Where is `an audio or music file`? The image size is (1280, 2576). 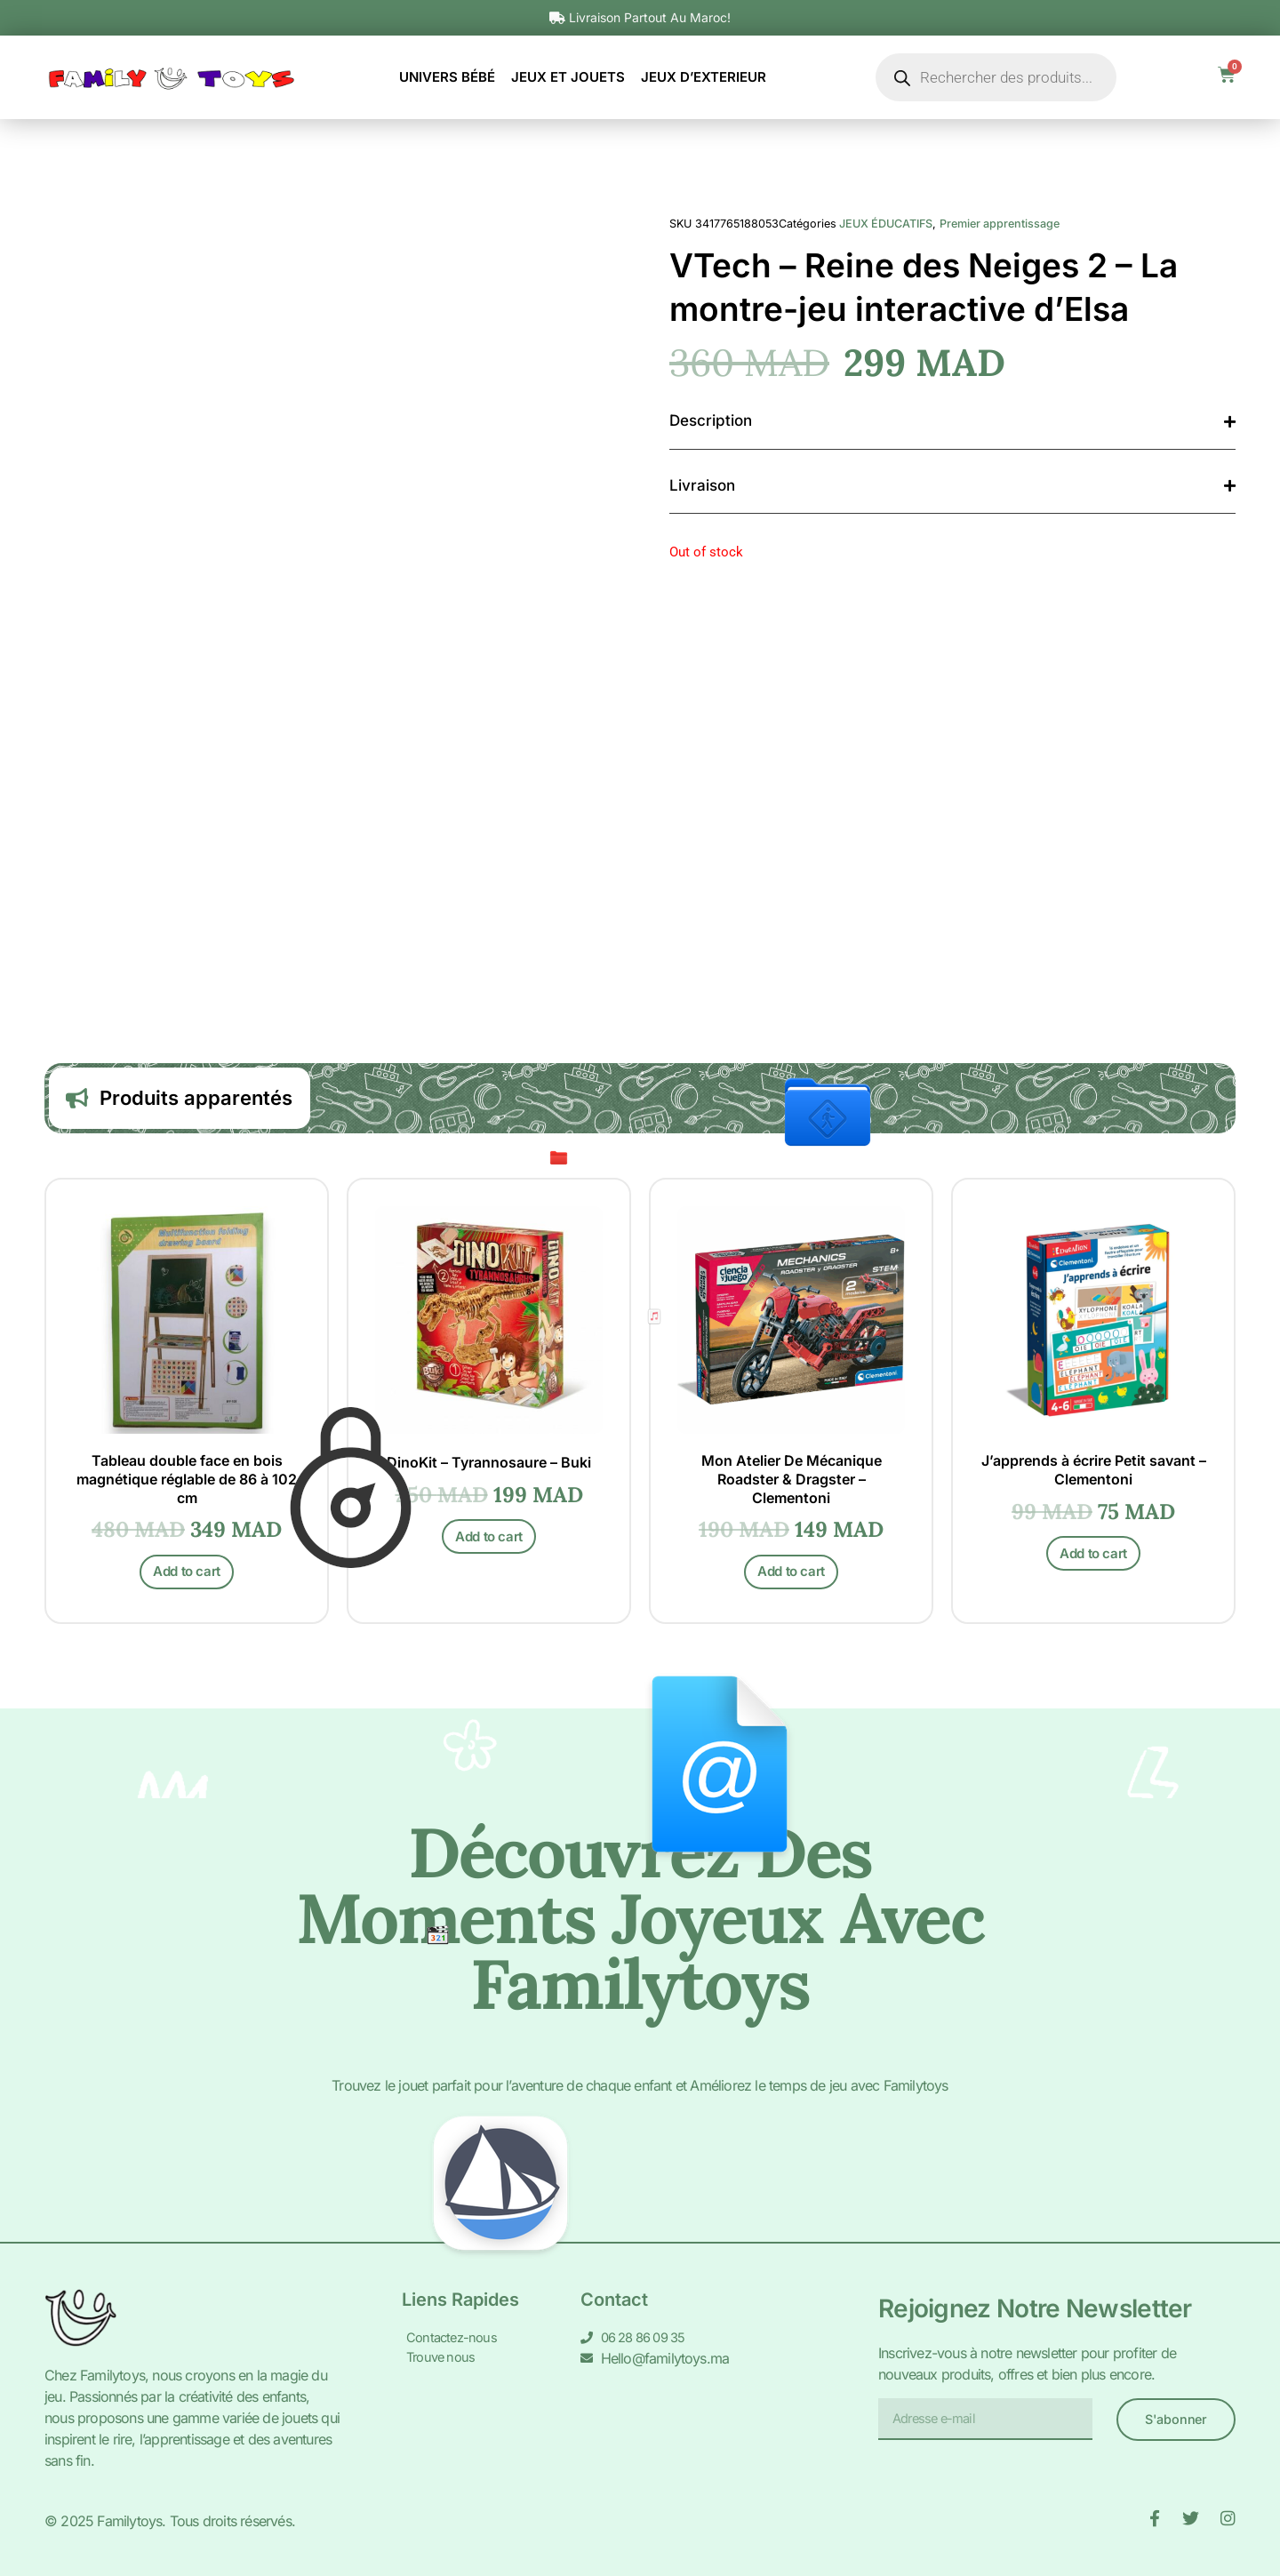
an audio or music file is located at coordinates (654, 1316).